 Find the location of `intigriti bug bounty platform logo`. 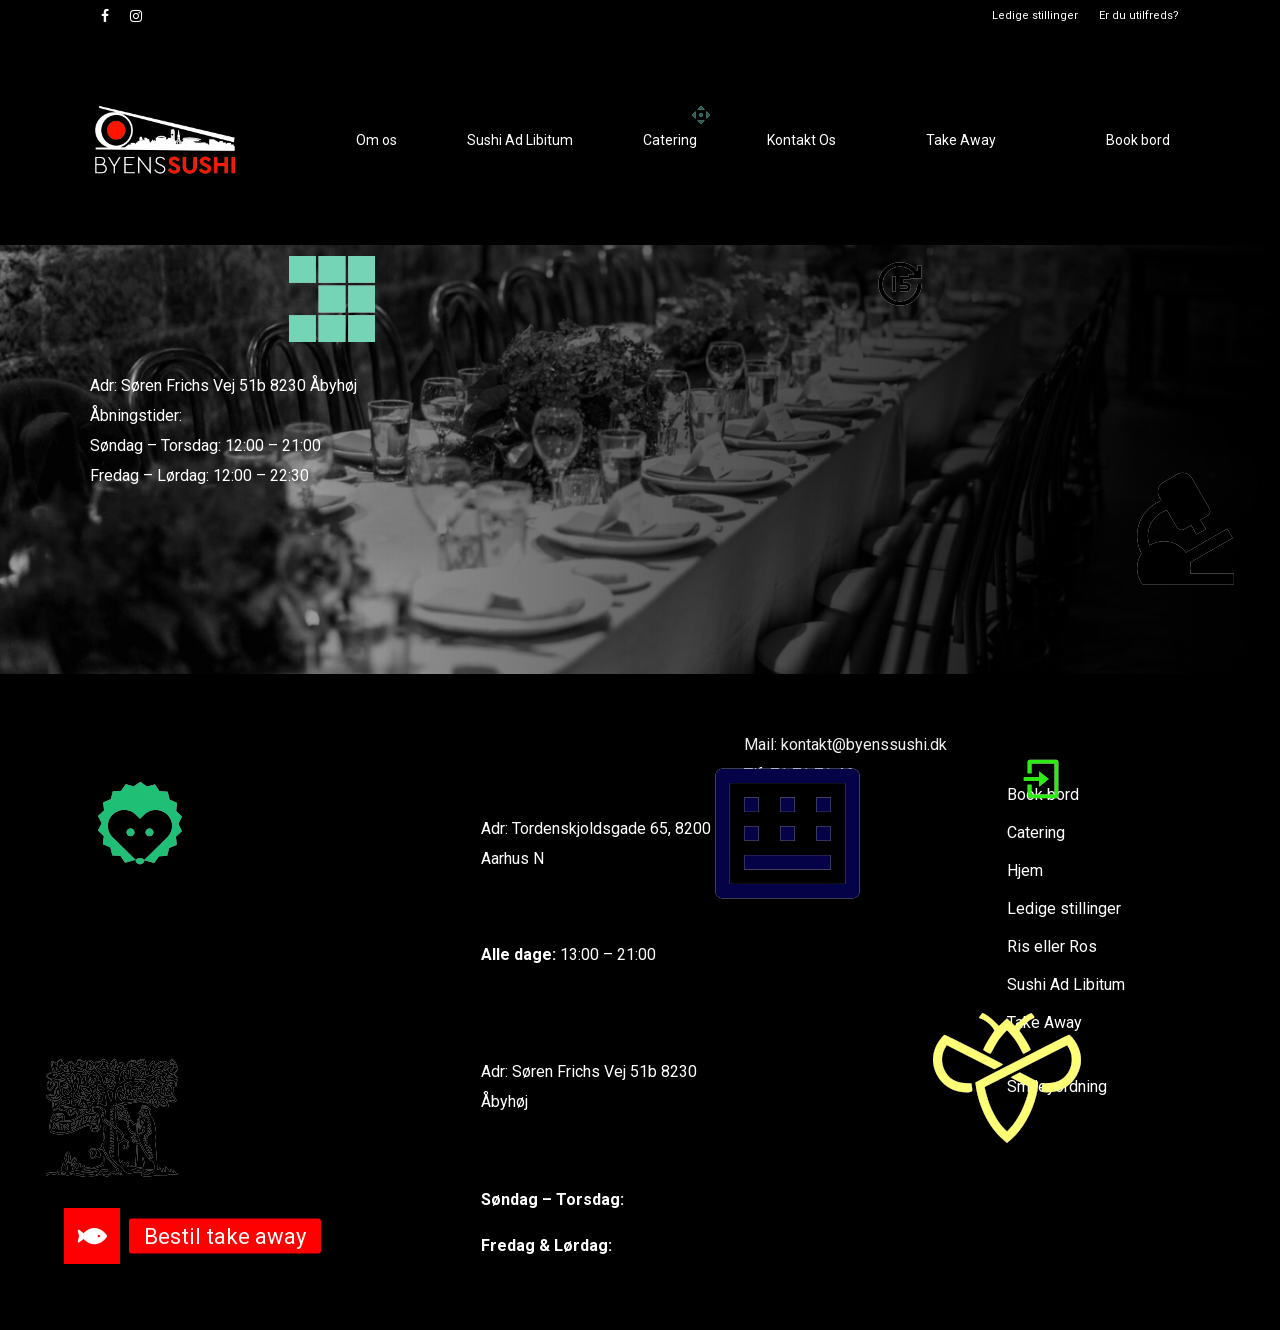

intigriti bug bounty platform logo is located at coordinates (1007, 1078).